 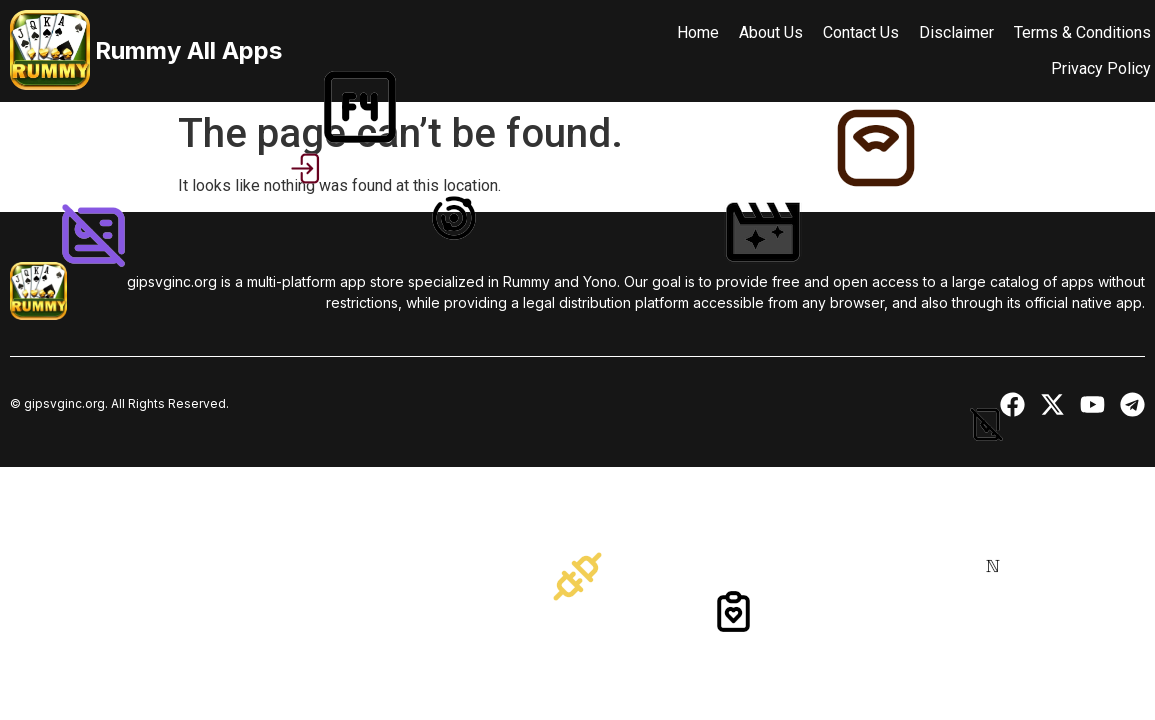 What do you see at coordinates (993, 566) in the screenshot?
I see `open notion app` at bounding box center [993, 566].